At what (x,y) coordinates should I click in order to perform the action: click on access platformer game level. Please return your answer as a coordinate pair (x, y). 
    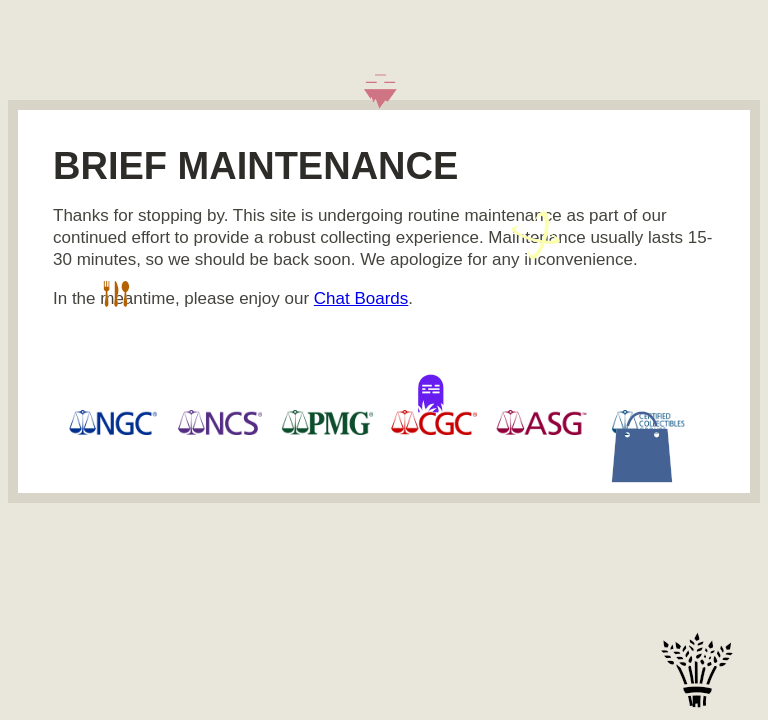
    Looking at the image, I should click on (380, 90).